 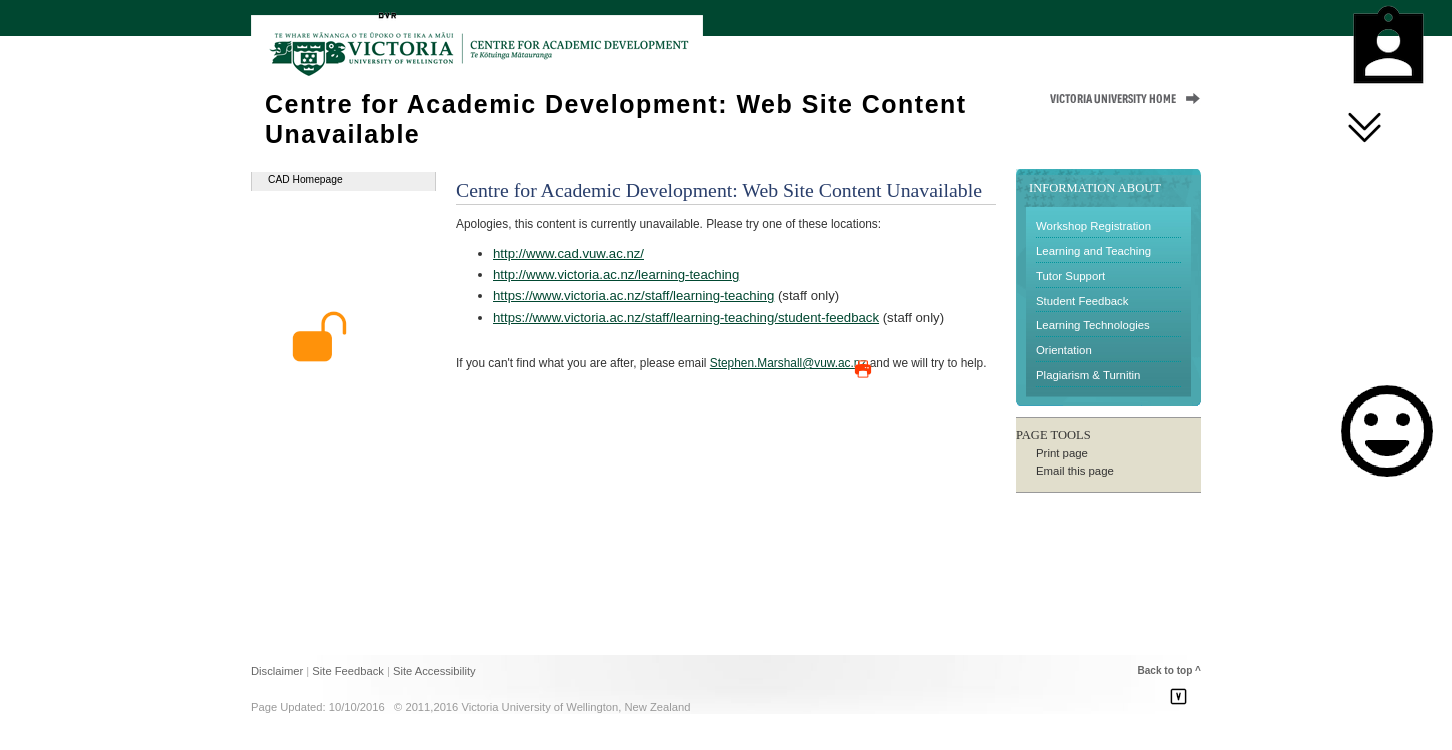 What do you see at coordinates (319, 336) in the screenshot?
I see `unlocked or unsecured state` at bounding box center [319, 336].